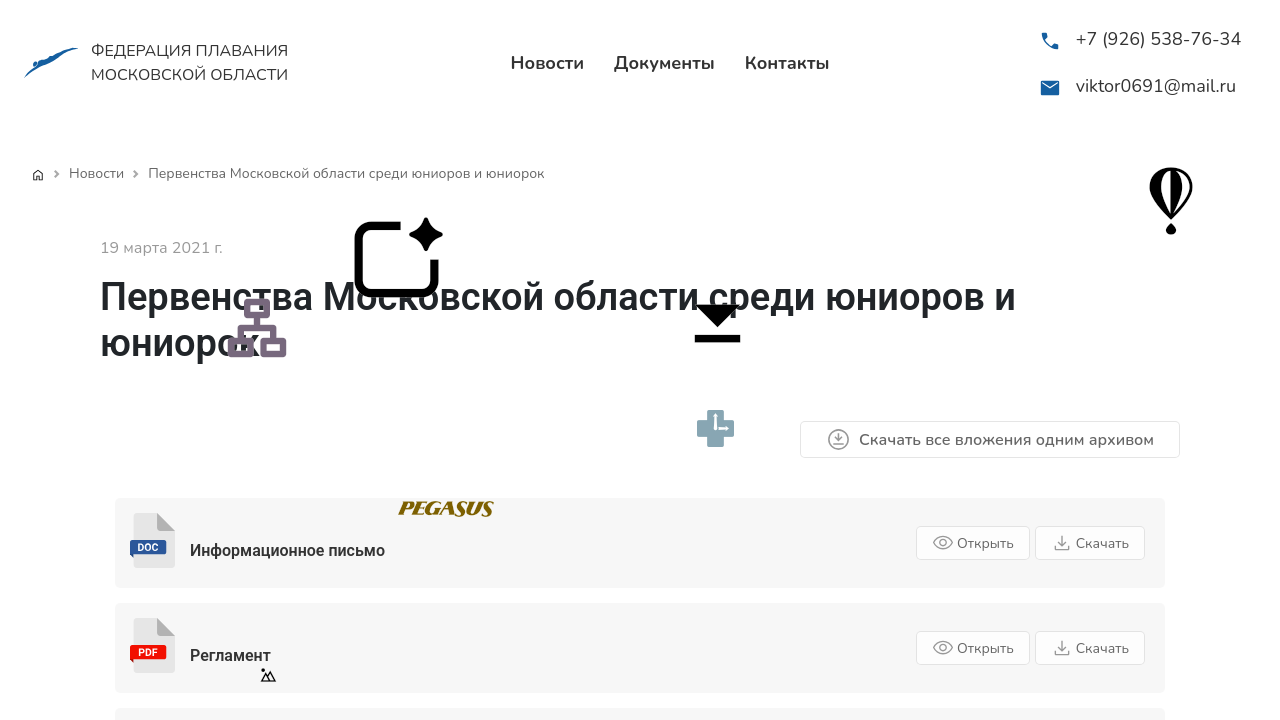  What do you see at coordinates (717, 323) in the screenshot?
I see `skip to bottom of page or list` at bounding box center [717, 323].